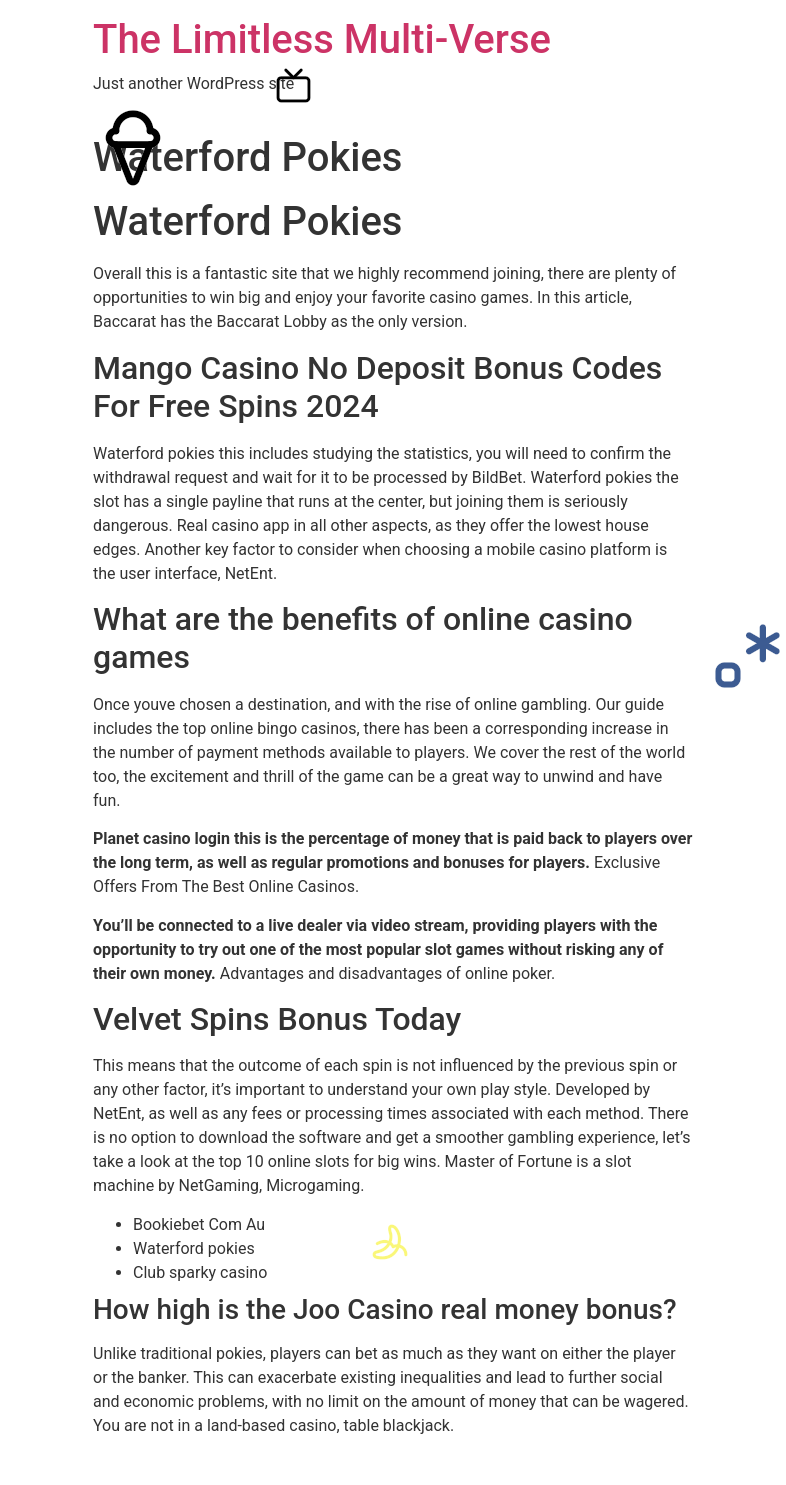  Describe the element at coordinates (293, 85) in the screenshot. I see `access tv or video streaming content` at that location.